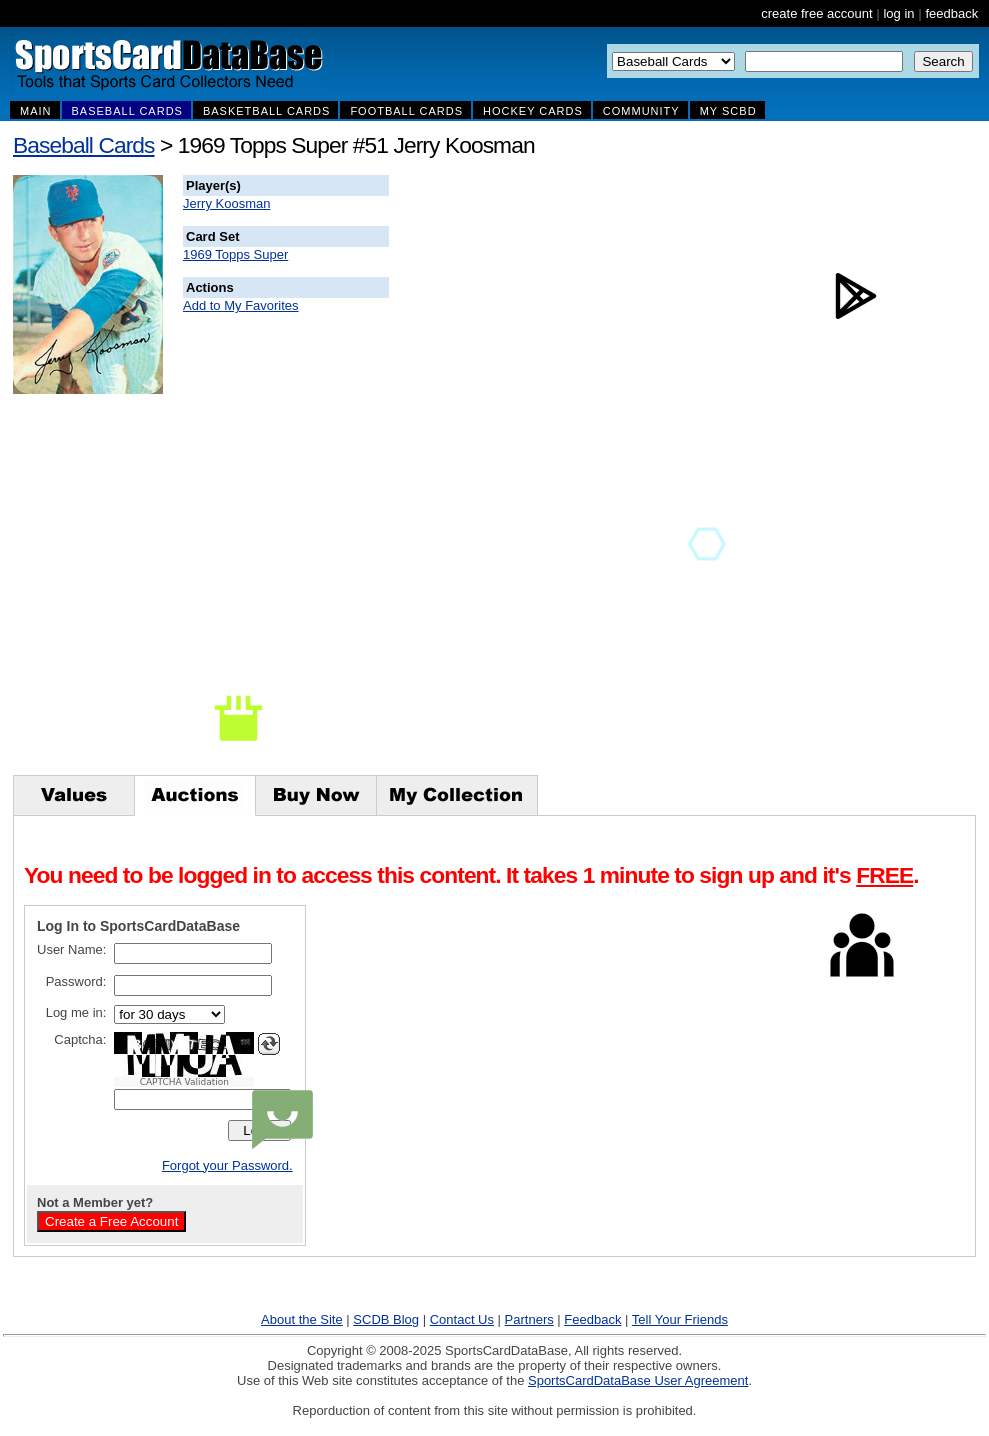 This screenshot has width=989, height=1436. I want to click on select hexagon shape tool, so click(707, 544).